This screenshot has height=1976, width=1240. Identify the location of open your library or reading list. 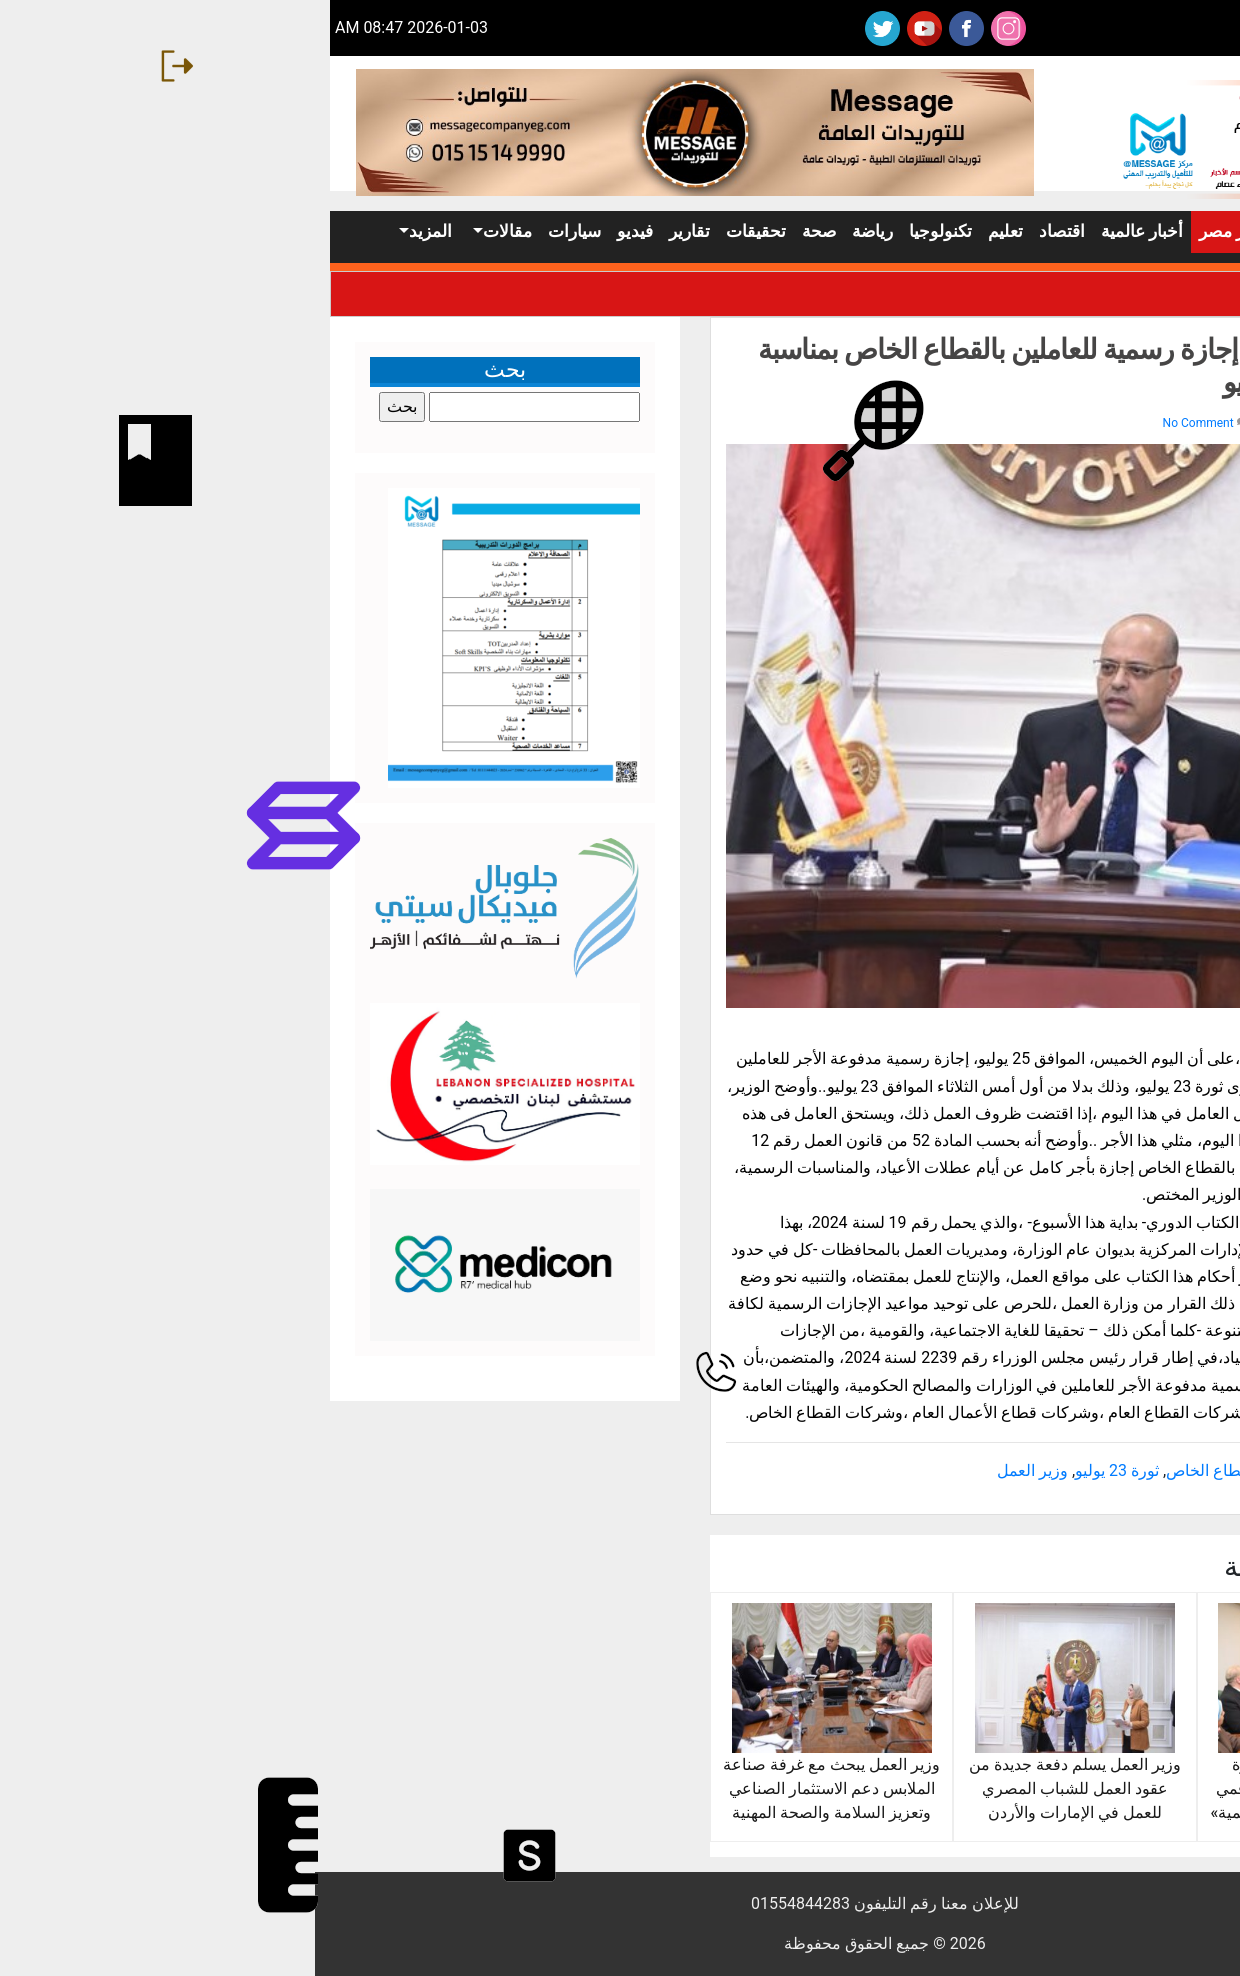
(155, 460).